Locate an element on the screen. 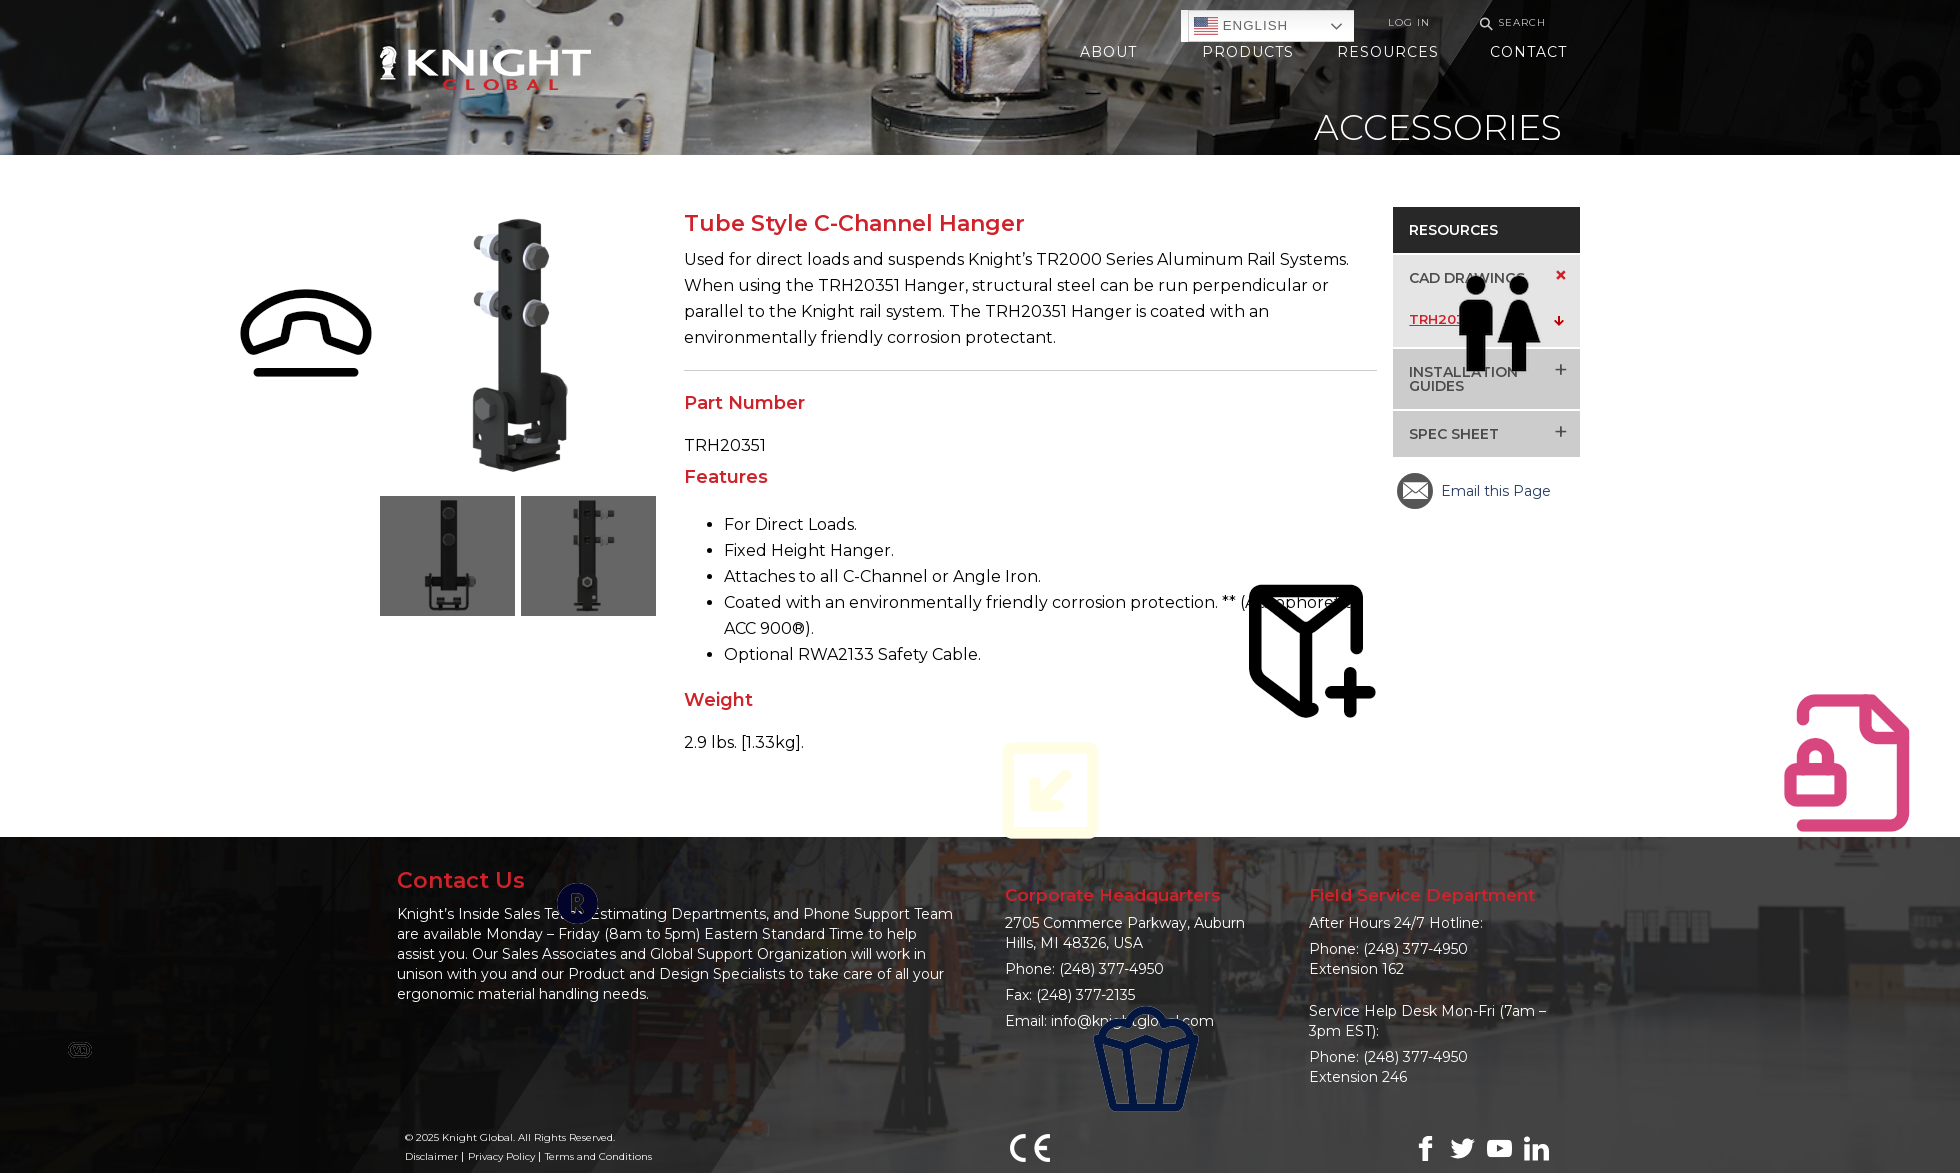 This screenshot has height=1173, width=1960. add a new 3D object or prism shape is located at coordinates (1306, 648).